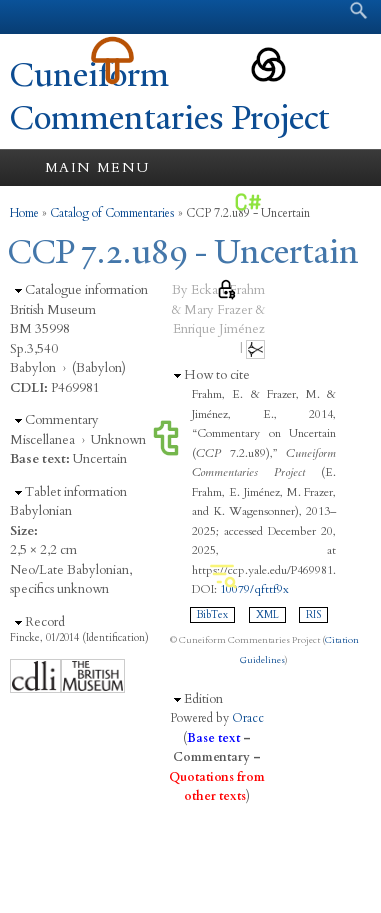 The width and height of the screenshot is (381, 913). What do you see at coordinates (268, 64) in the screenshot?
I see `access your spaces or workspaces` at bounding box center [268, 64].